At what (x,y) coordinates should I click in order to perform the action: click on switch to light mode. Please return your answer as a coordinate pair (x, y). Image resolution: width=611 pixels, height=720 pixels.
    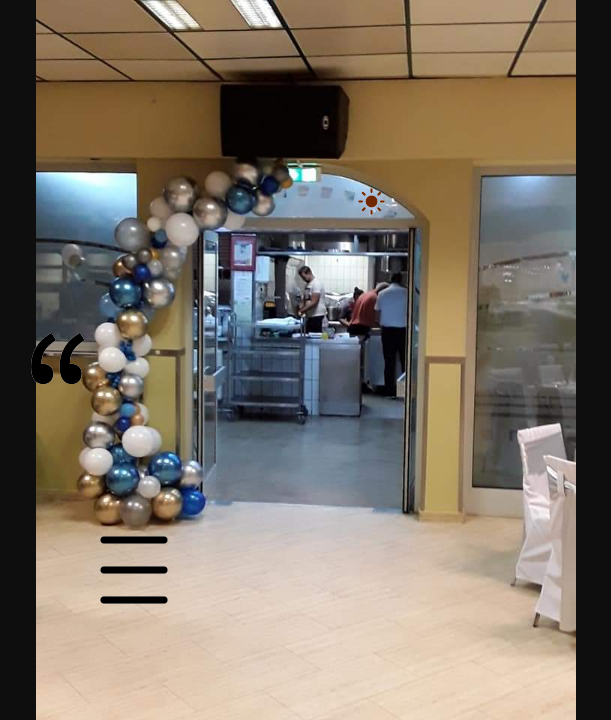
    Looking at the image, I should click on (371, 201).